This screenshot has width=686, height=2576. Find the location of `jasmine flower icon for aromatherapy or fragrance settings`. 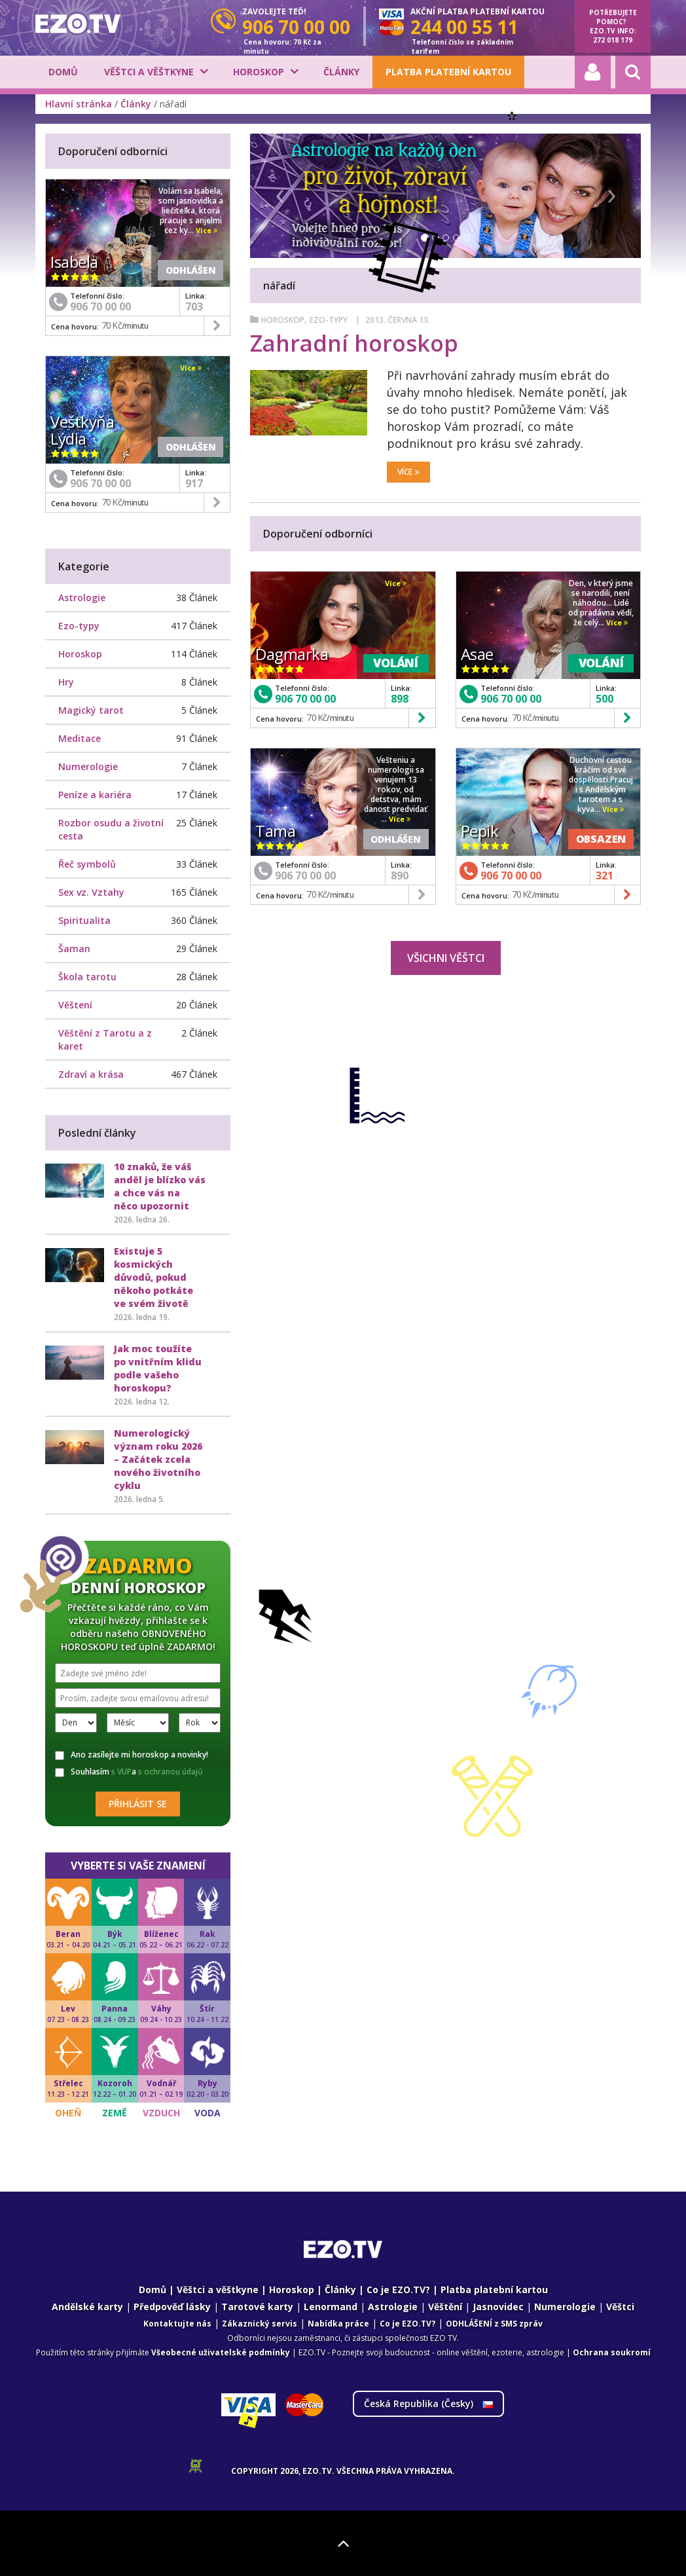

jasmine flower icon for aromatherapy or fragrance settings is located at coordinates (512, 116).